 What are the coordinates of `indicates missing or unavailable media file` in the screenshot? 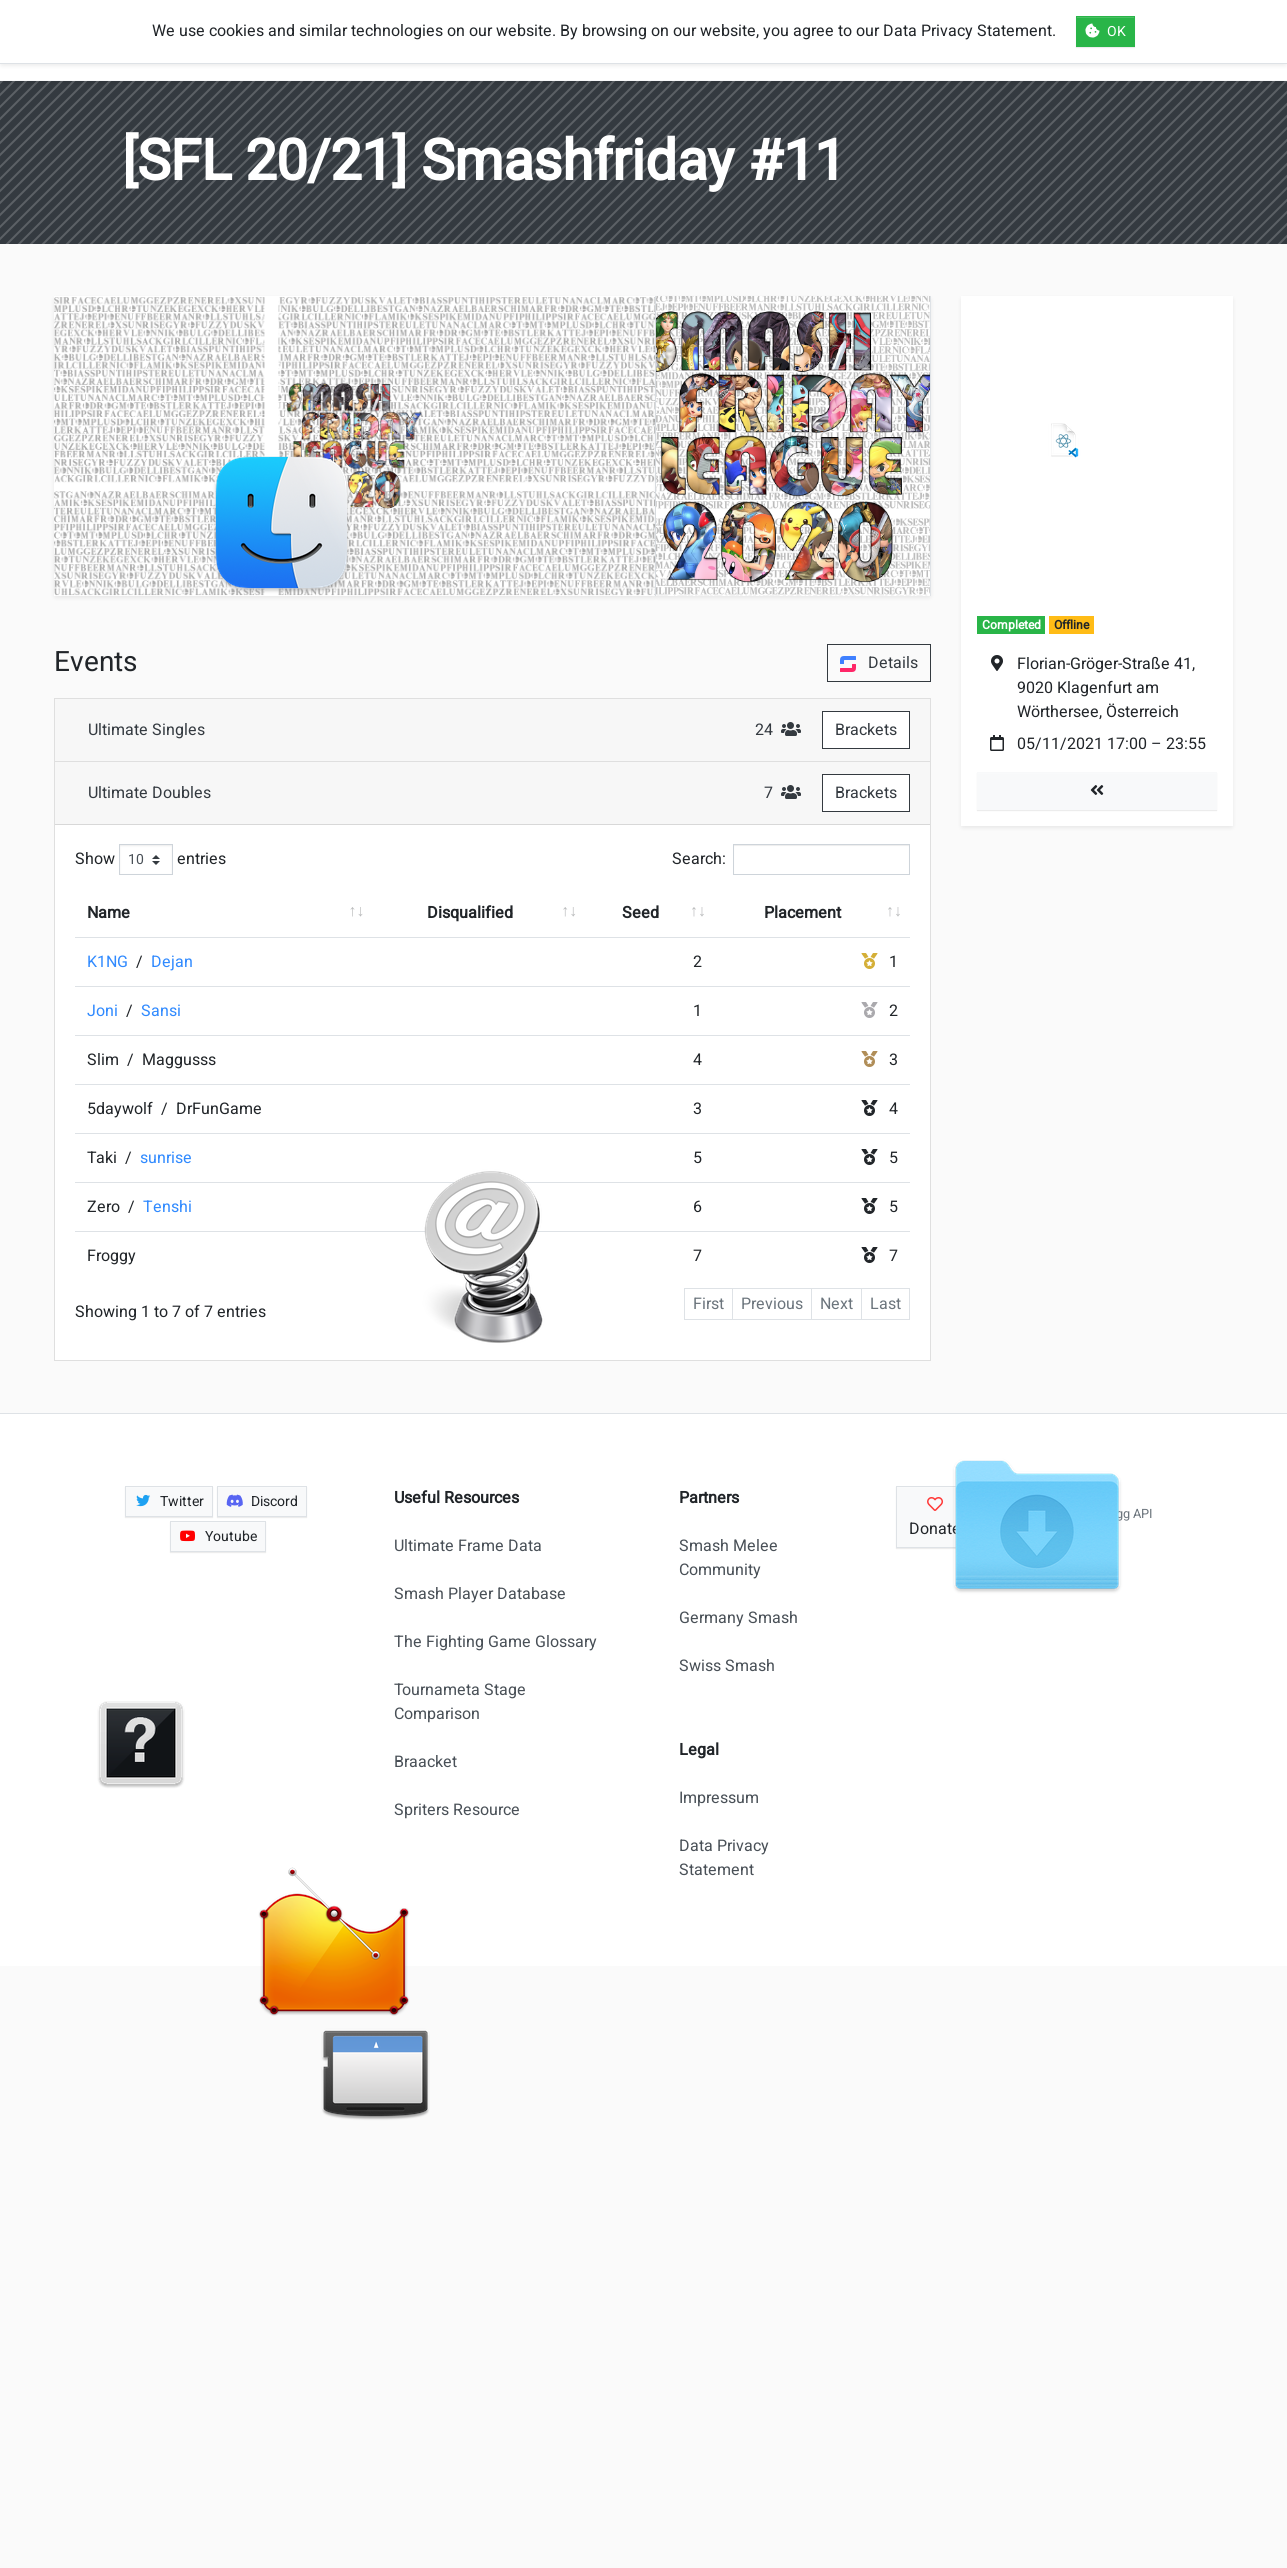 It's located at (141, 1743).